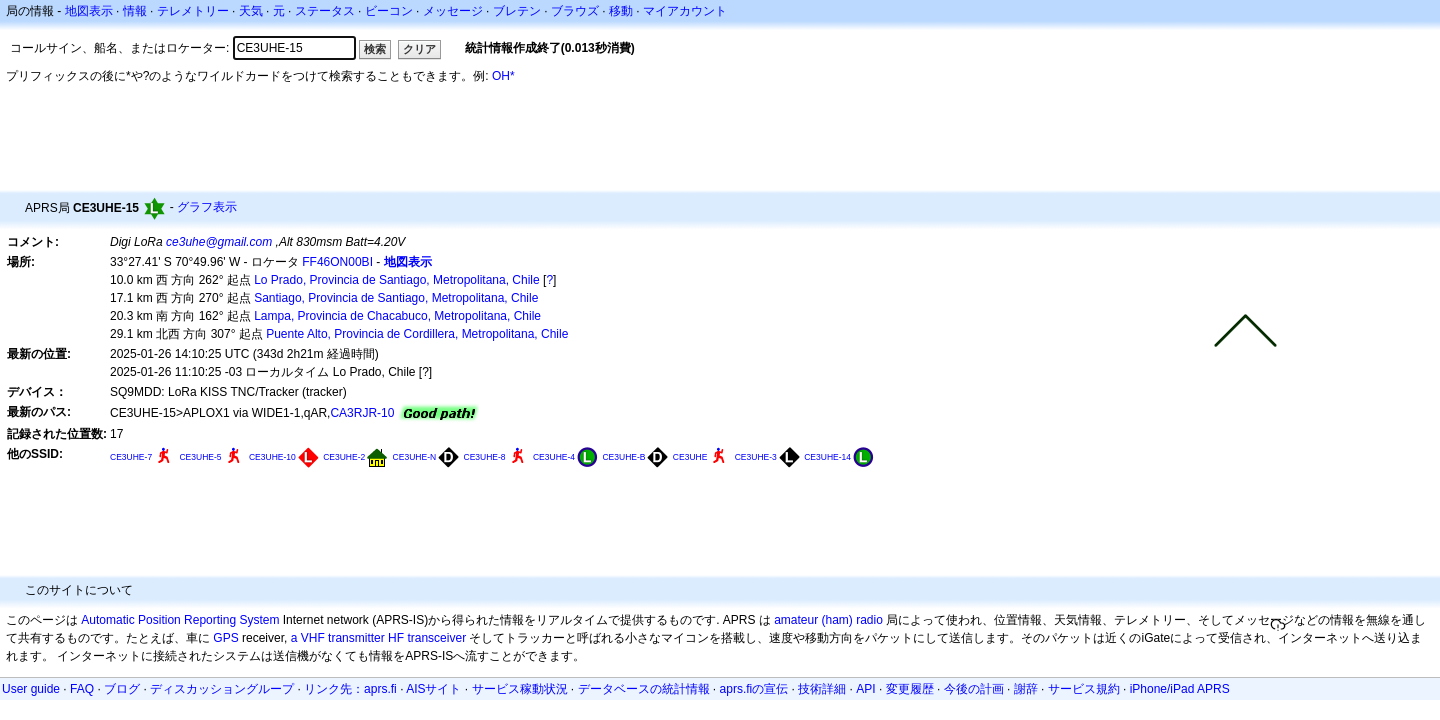  I want to click on cloud service warning or error, so click(1278, 625).